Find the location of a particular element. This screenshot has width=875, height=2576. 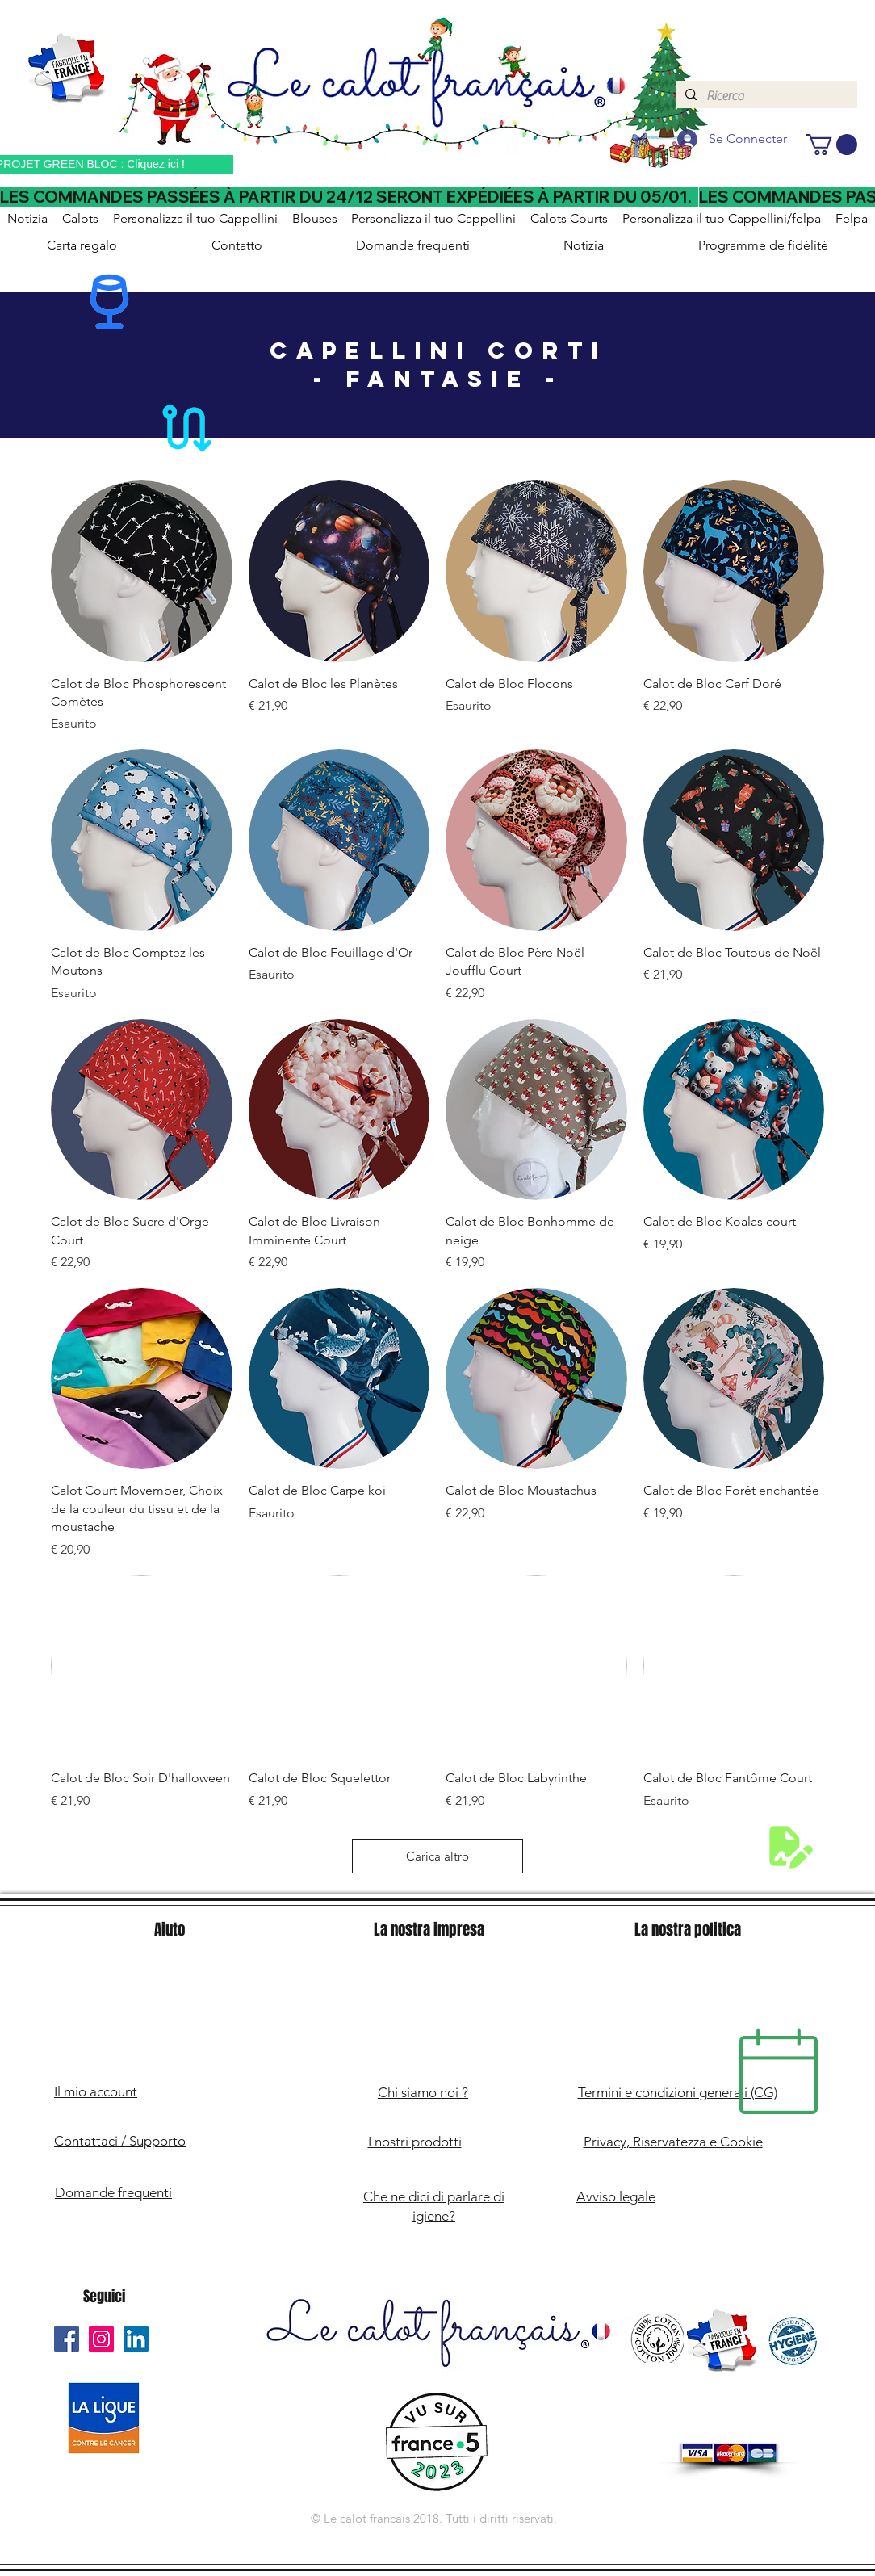

sign a document is located at coordinates (789, 1846).